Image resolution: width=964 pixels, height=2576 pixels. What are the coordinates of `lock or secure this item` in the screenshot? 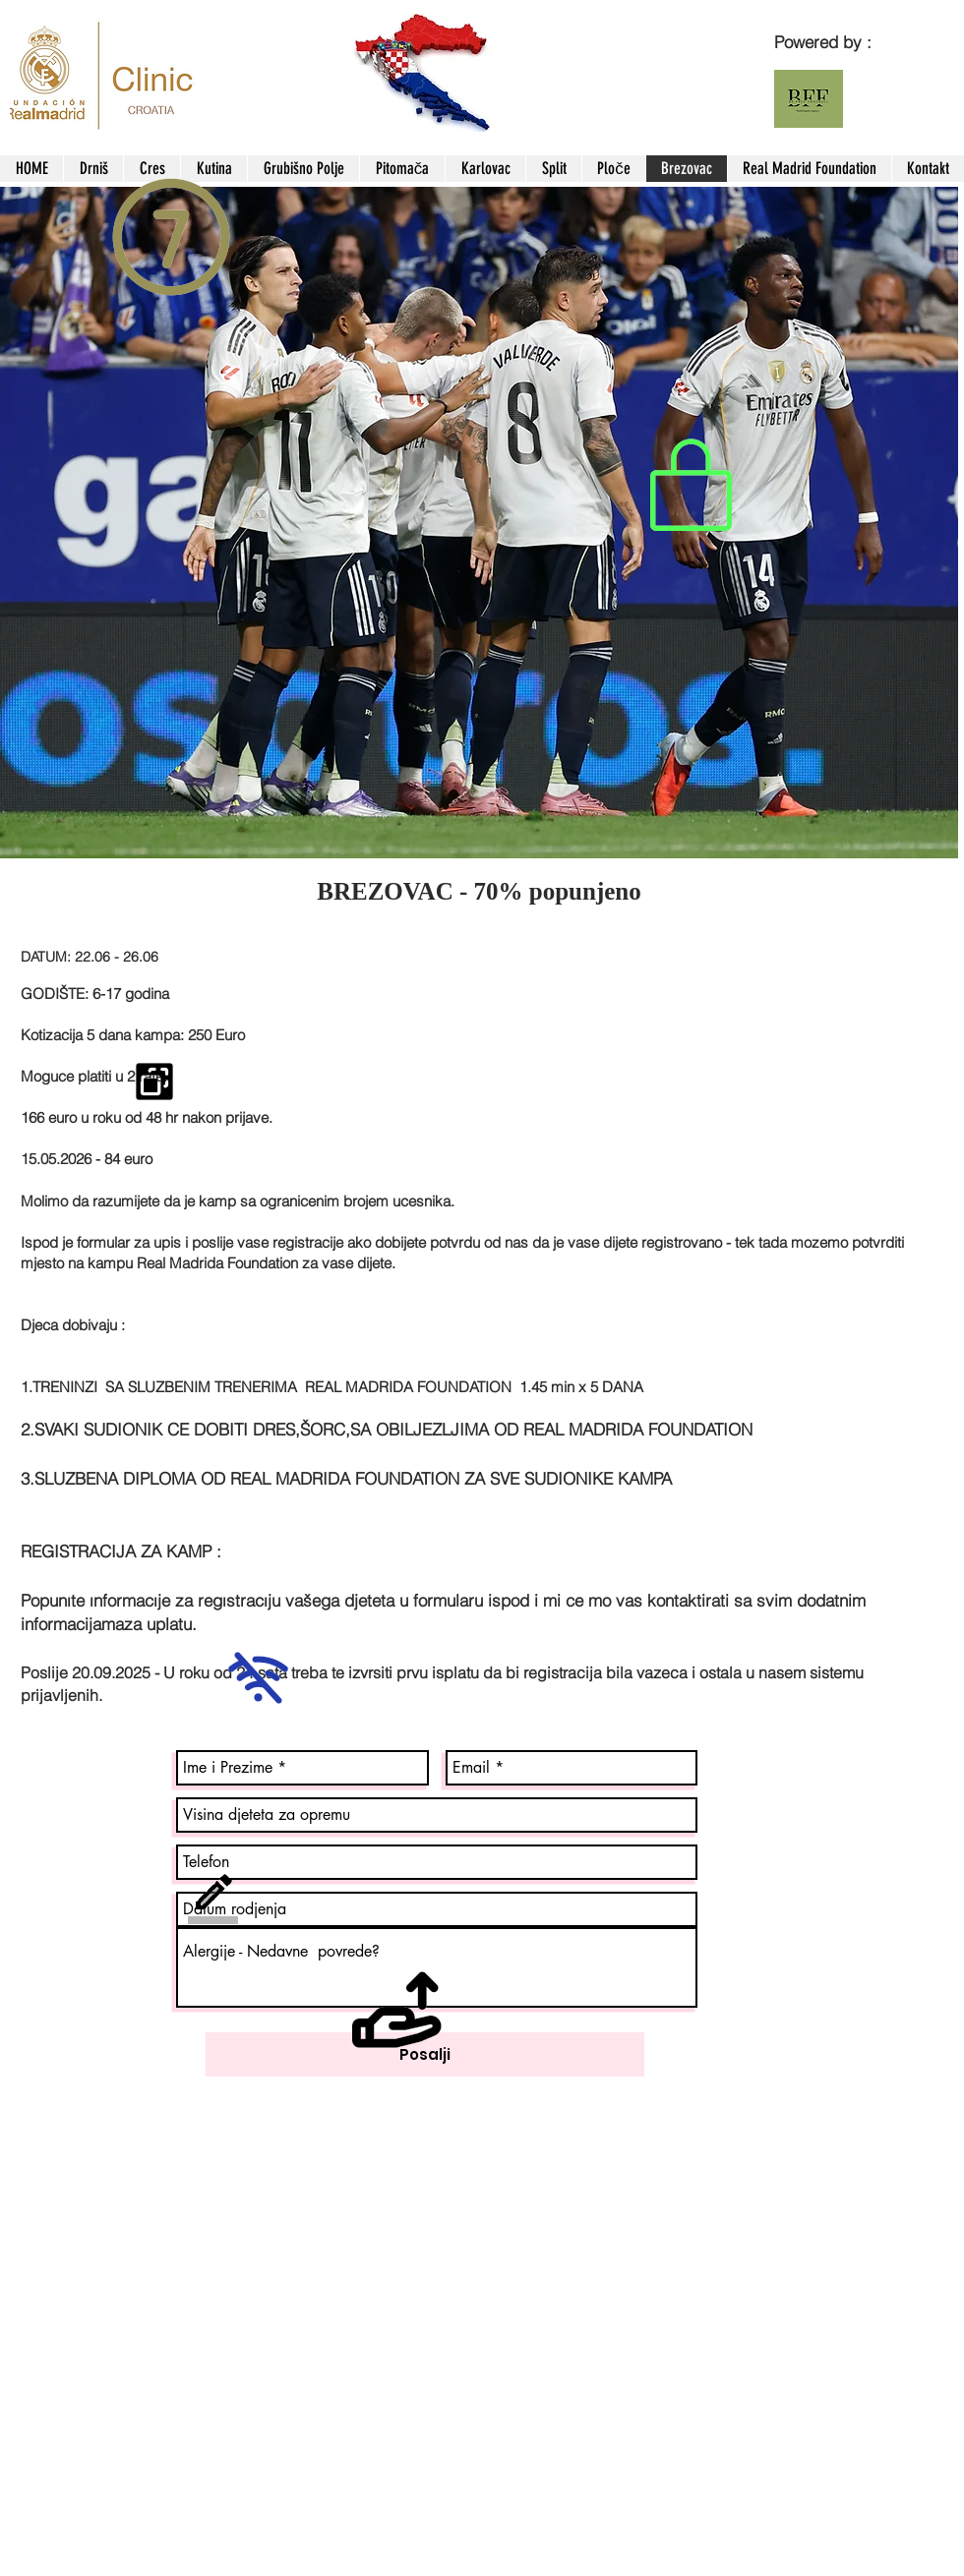 It's located at (691, 490).